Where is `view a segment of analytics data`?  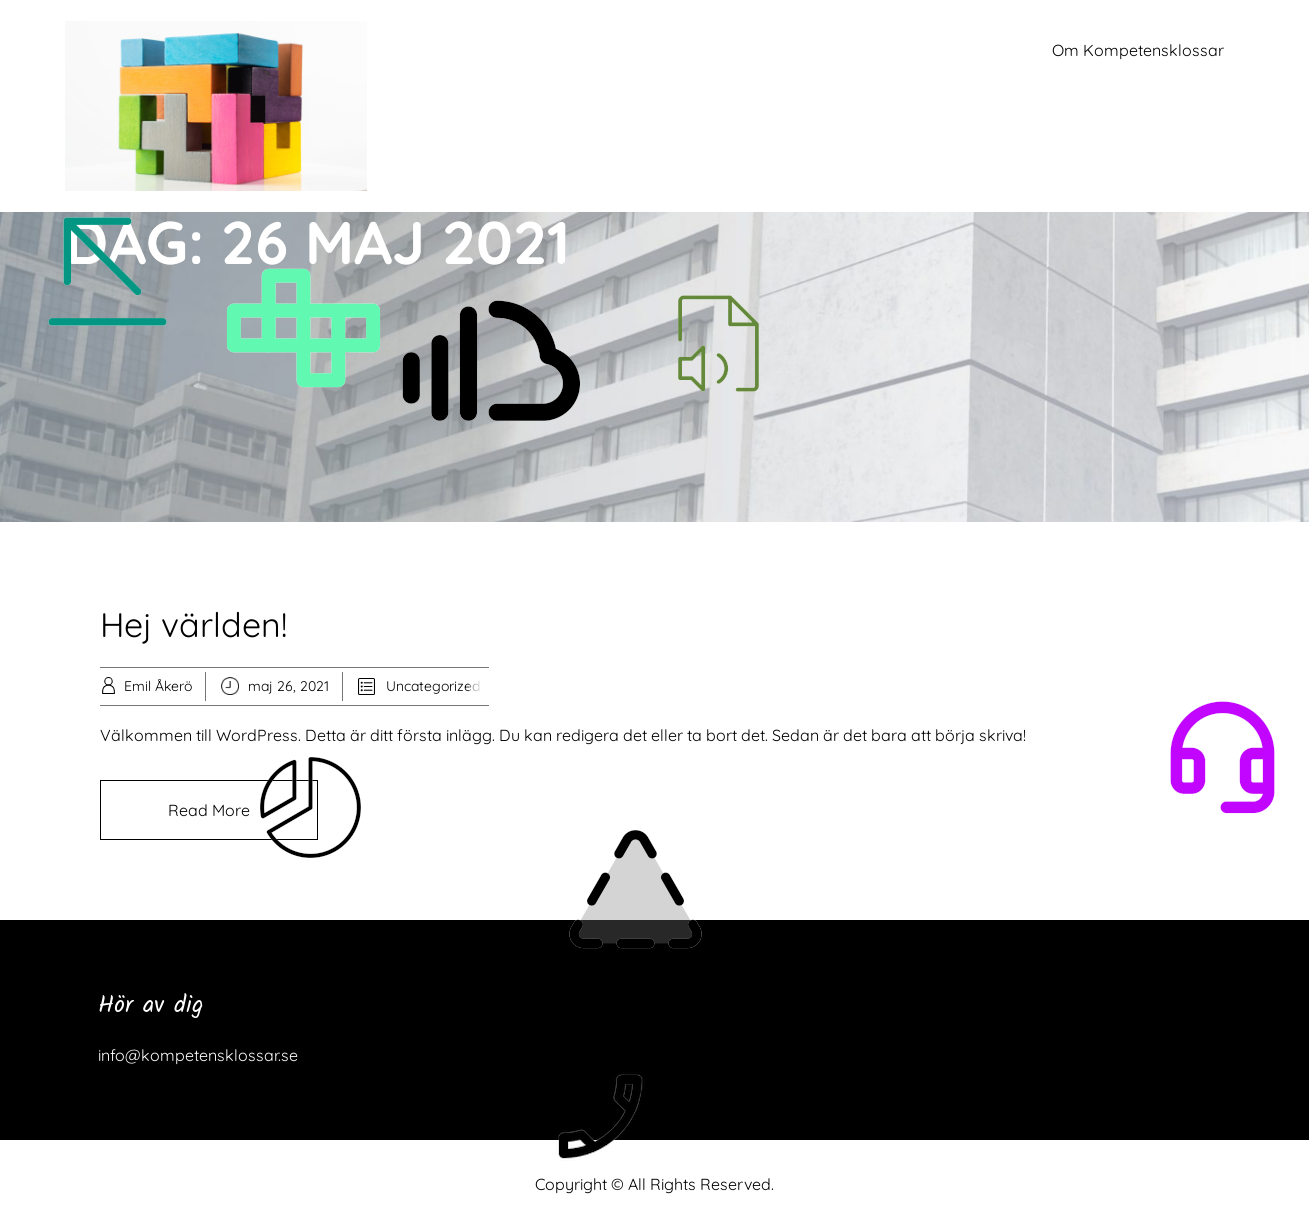 view a segment of analytics data is located at coordinates (310, 807).